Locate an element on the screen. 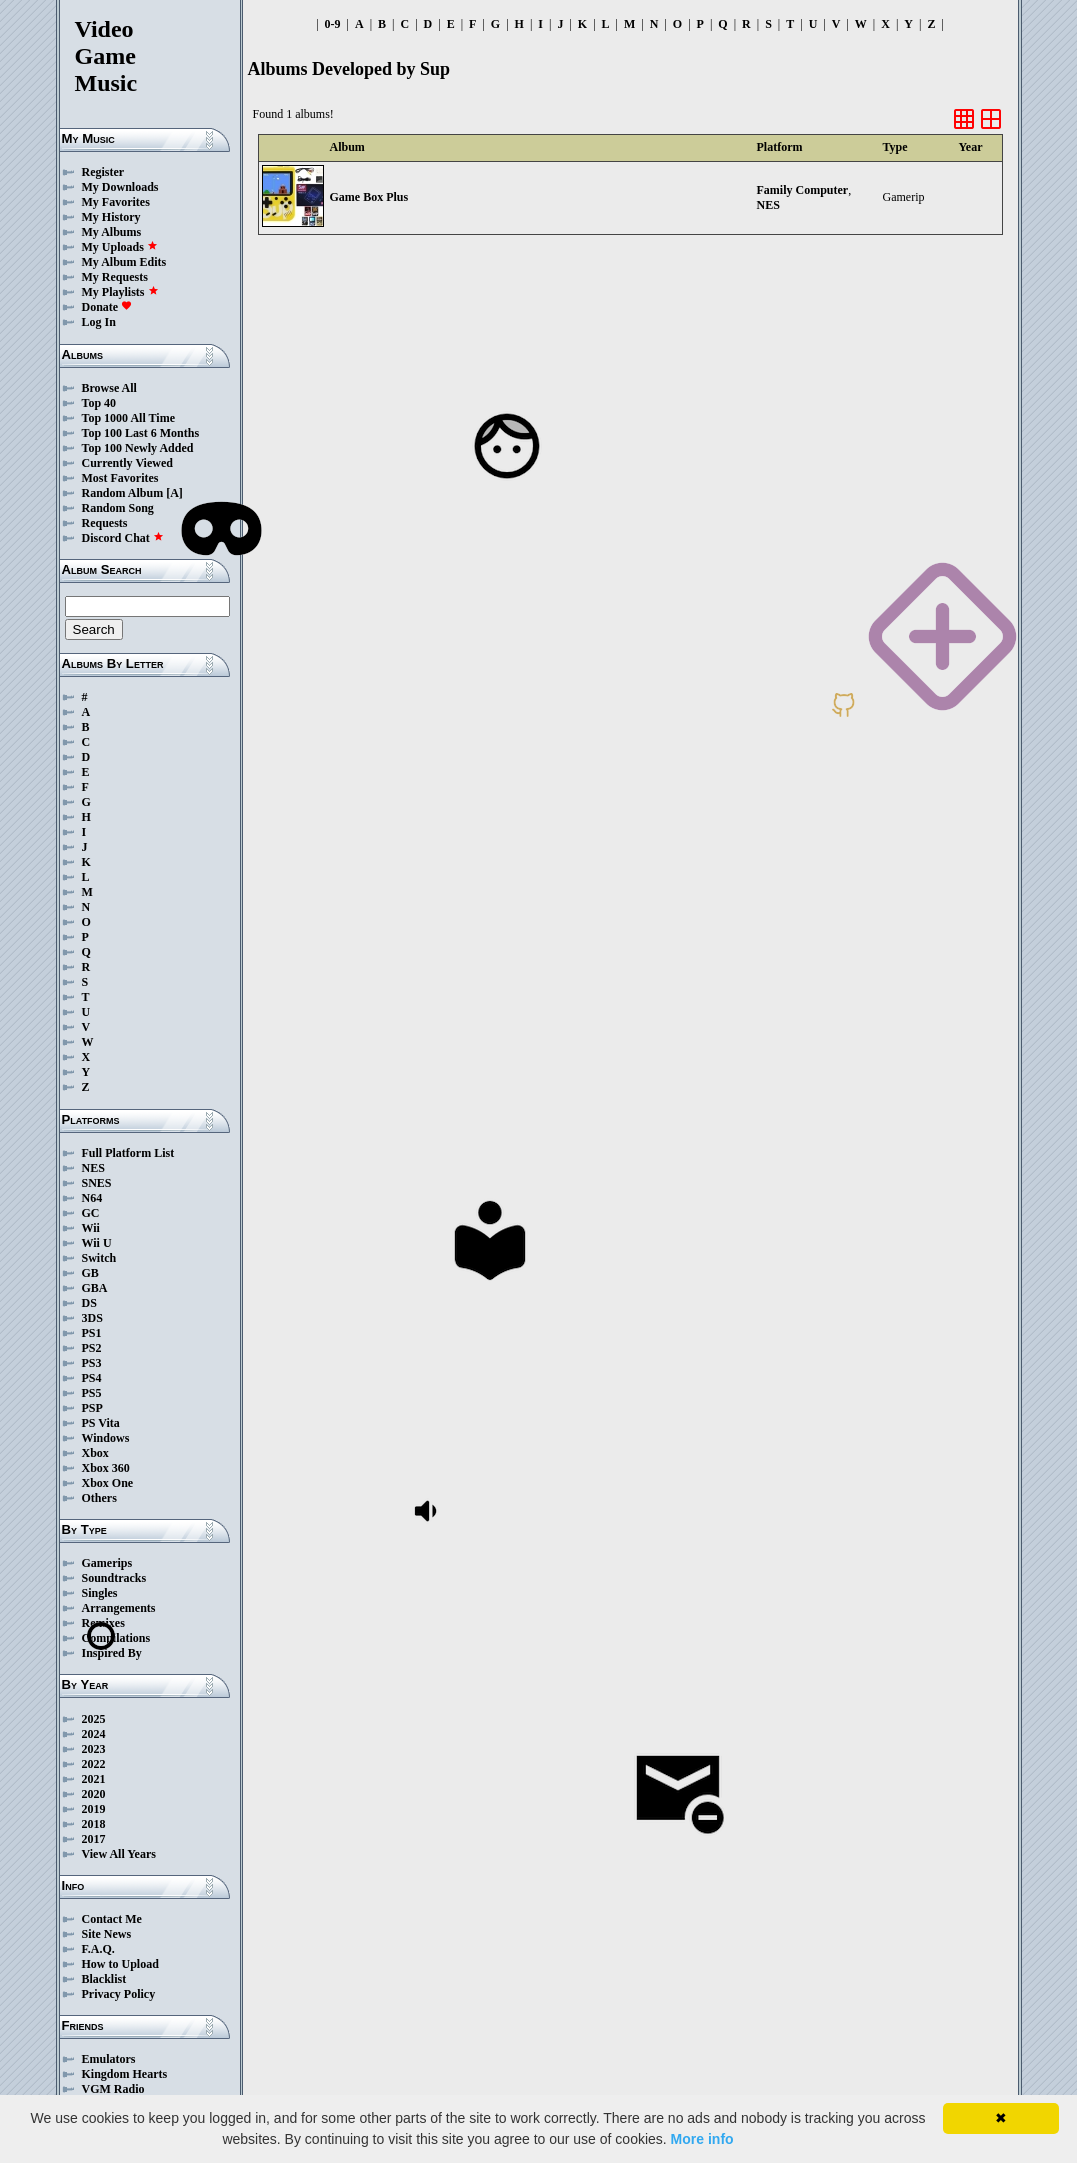 The width and height of the screenshot is (1077, 2163). access local library services is located at coordinates (490, 1240).